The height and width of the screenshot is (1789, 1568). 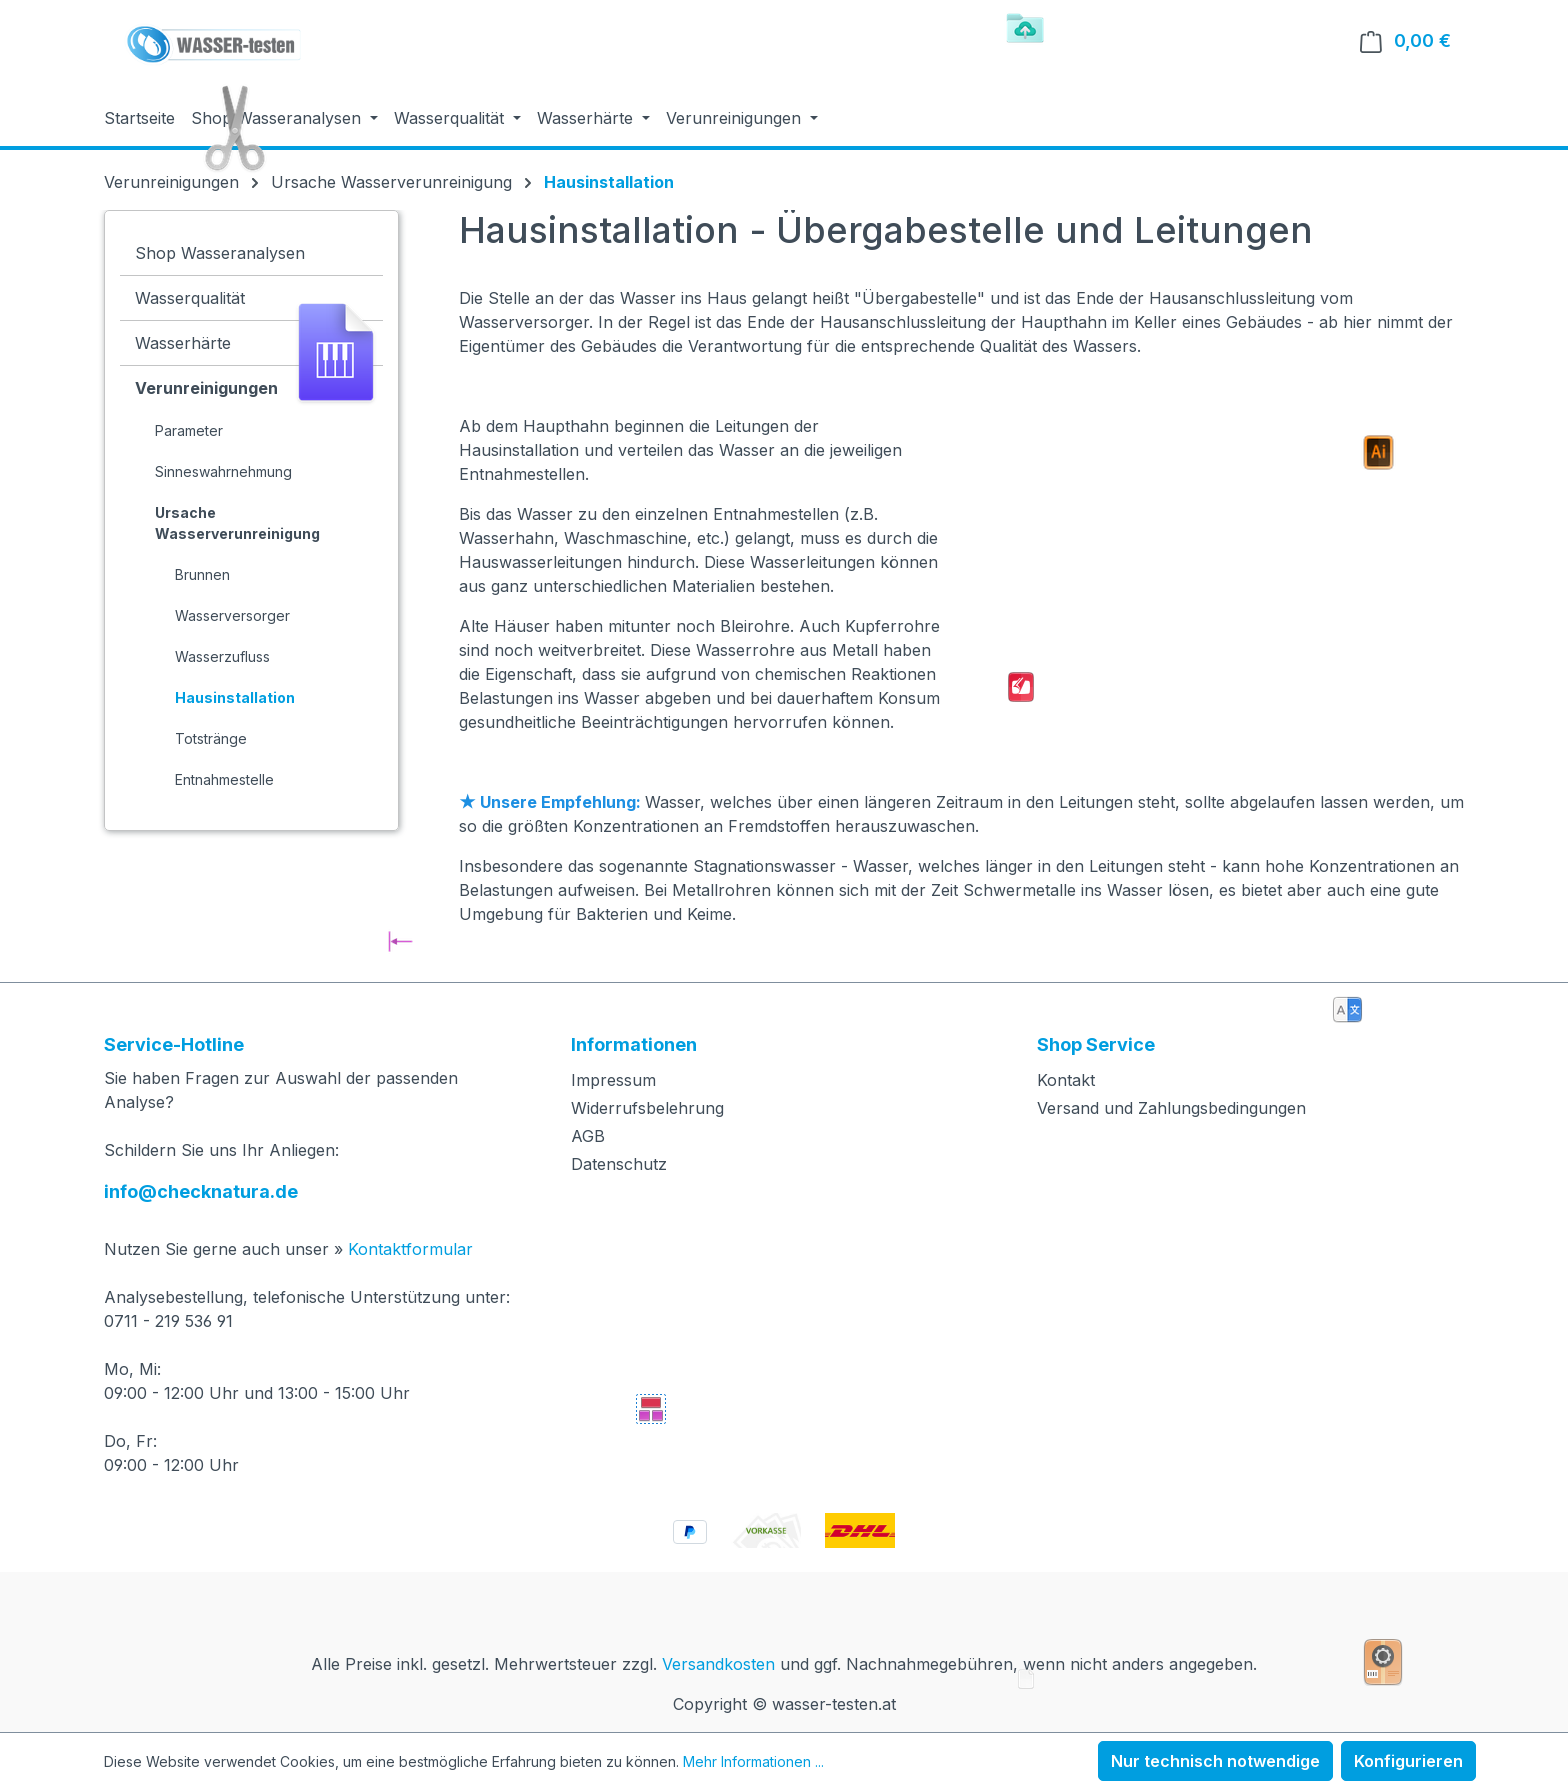 What do you see at coordinates (1378, 452) in the screenshot?
I see `open an Adobe Illustrator file` at bounding box center [1378, 452].